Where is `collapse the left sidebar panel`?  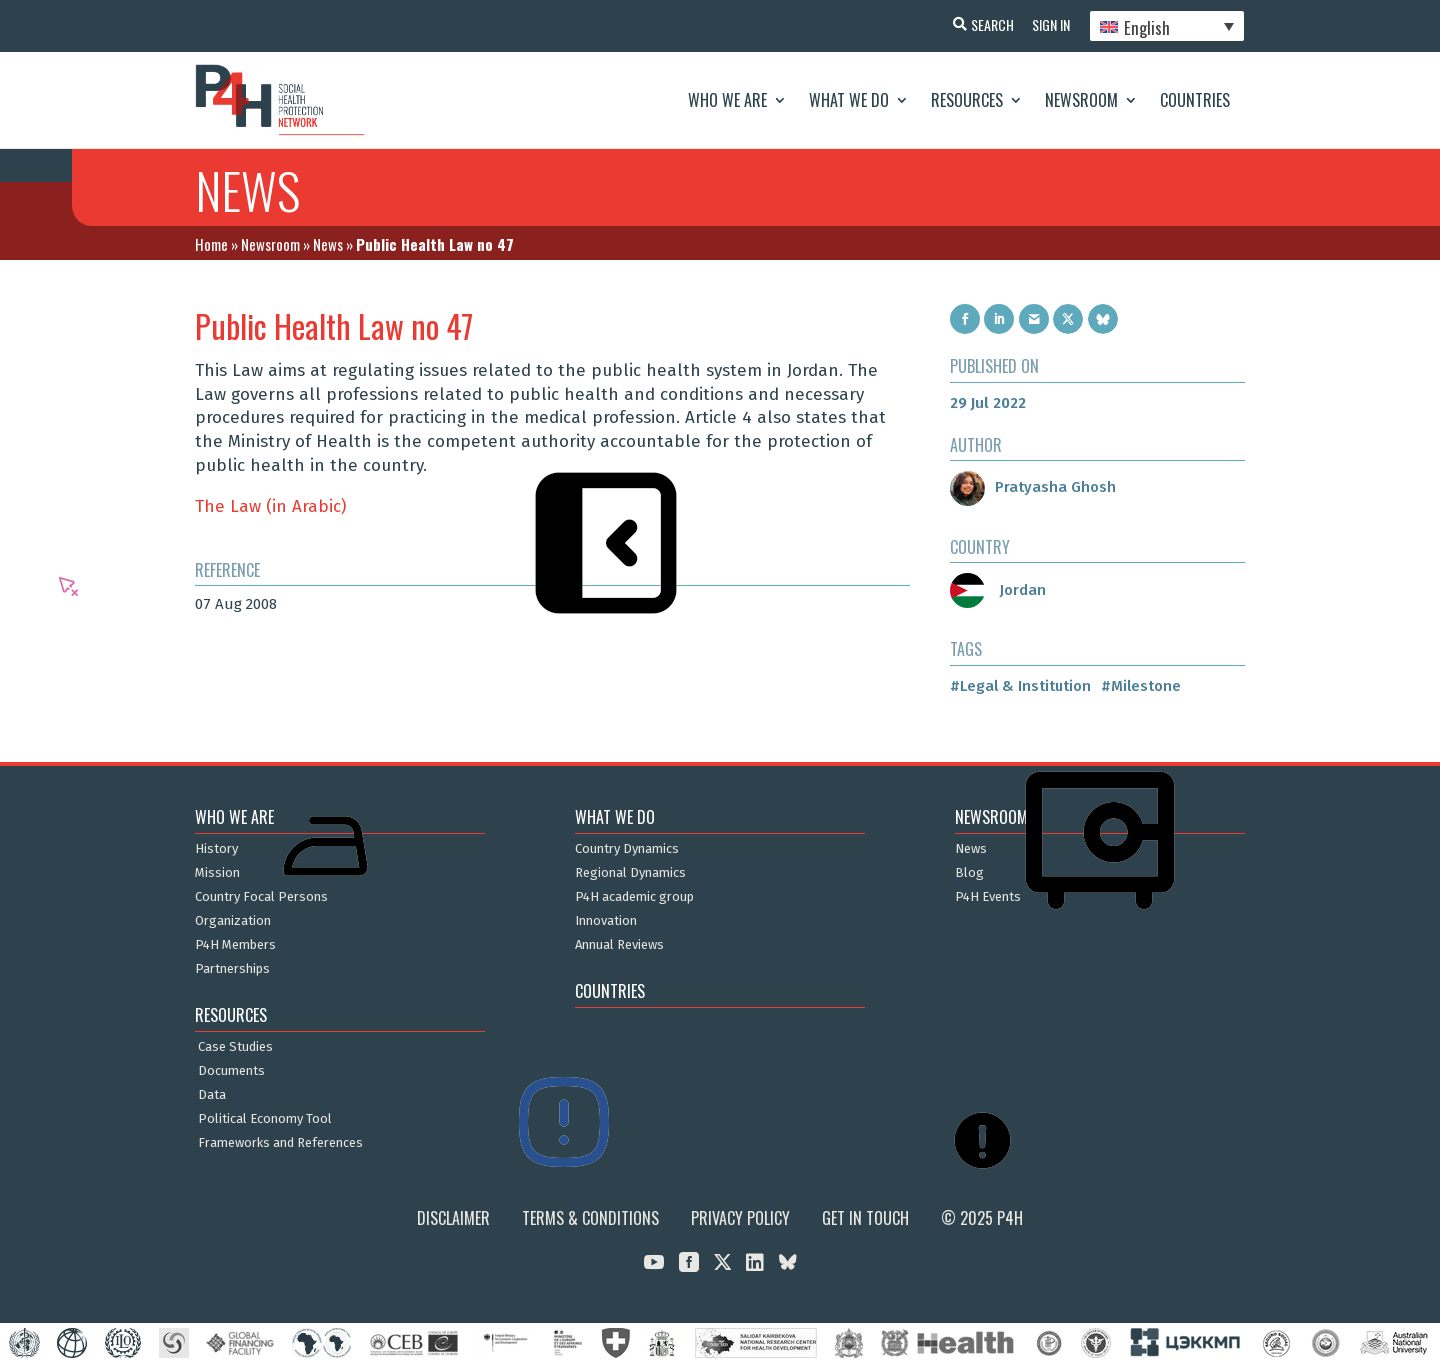 collapse the left sidebar panel is located at coordinates (606, 543).